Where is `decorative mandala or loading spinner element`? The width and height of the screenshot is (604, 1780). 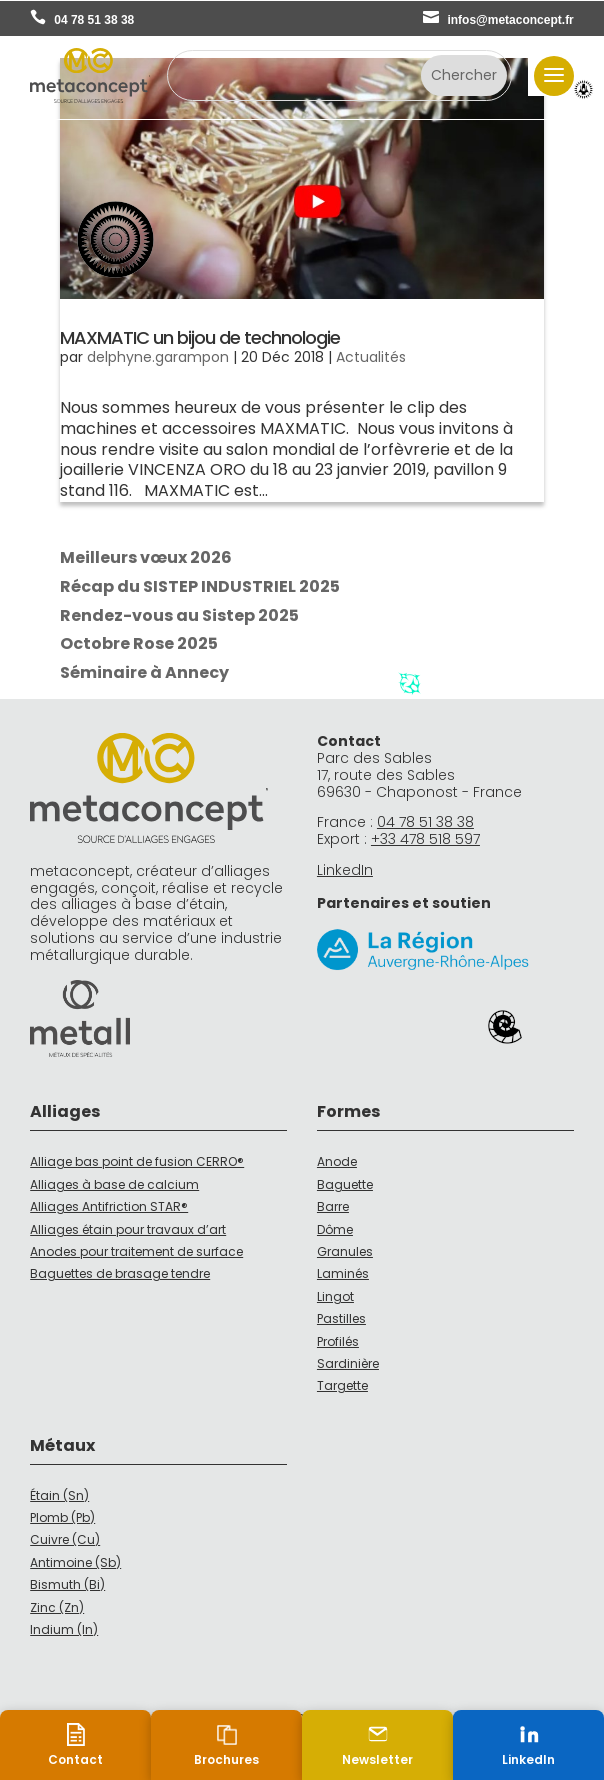 decorative mandala or loading spinner element is located at coordinates (115, 239).